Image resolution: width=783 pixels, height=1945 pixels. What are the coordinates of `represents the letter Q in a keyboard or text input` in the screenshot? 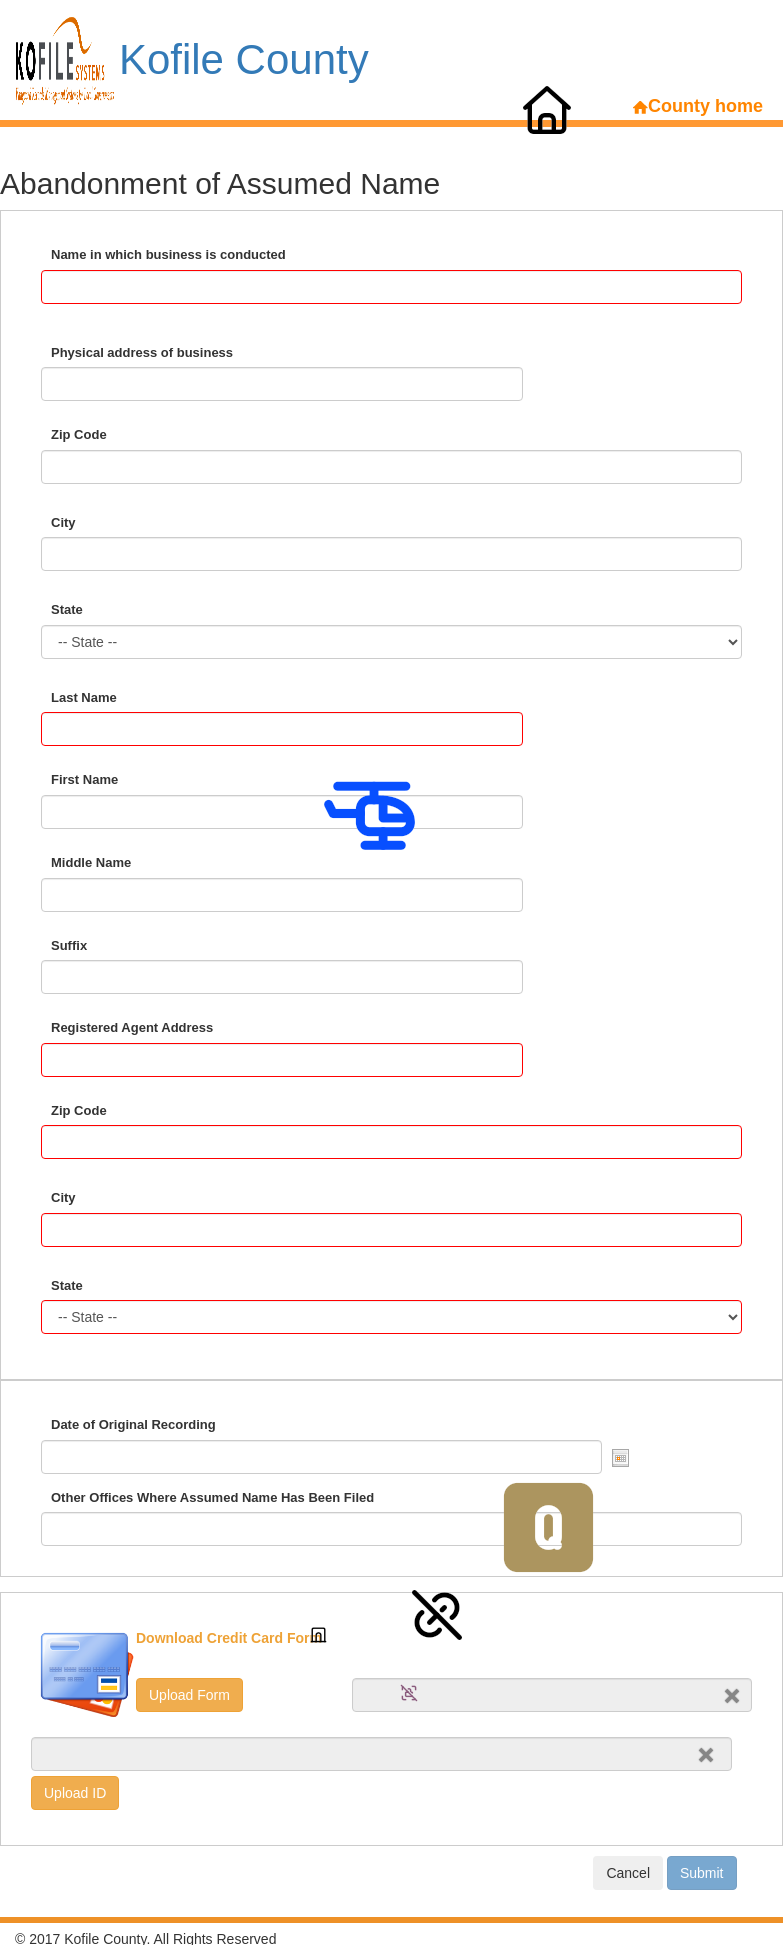 It's located at (548, 1527).